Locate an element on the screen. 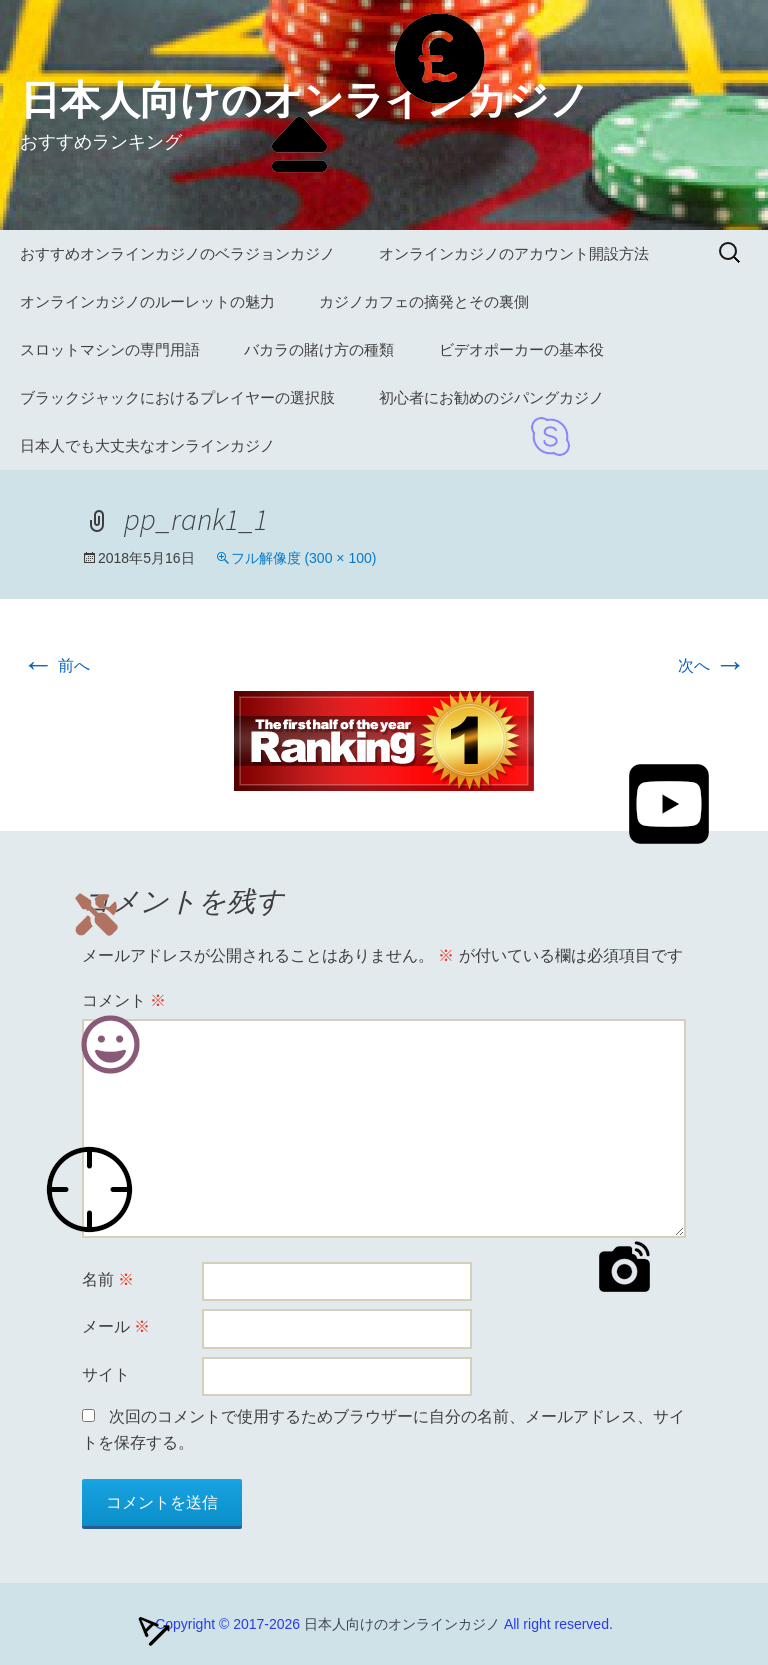  view amount in British pounds is located at coordinates (439, 58).